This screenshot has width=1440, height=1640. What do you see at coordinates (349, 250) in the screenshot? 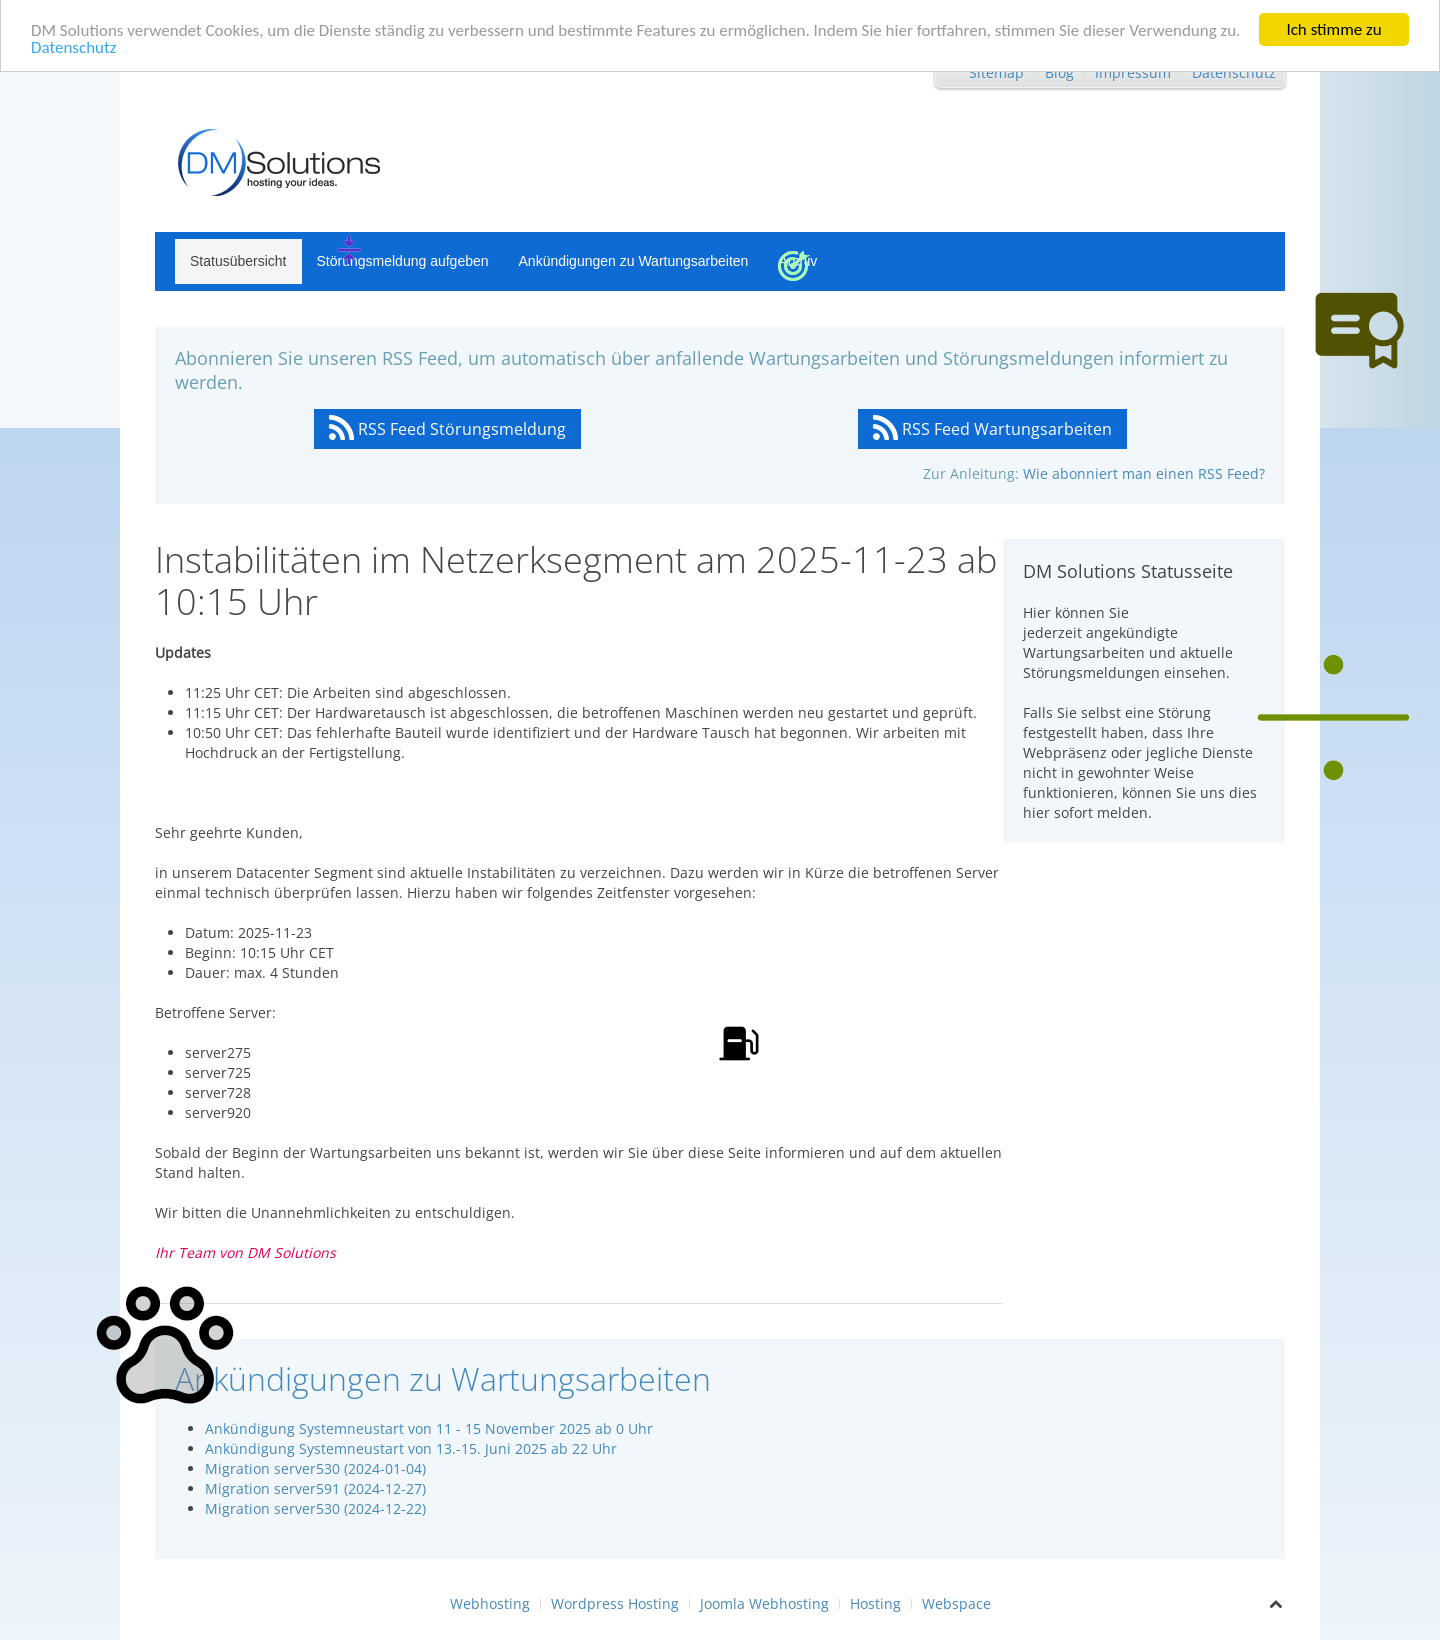
I see `collapse content vertically` at bounding box center [349, 250].